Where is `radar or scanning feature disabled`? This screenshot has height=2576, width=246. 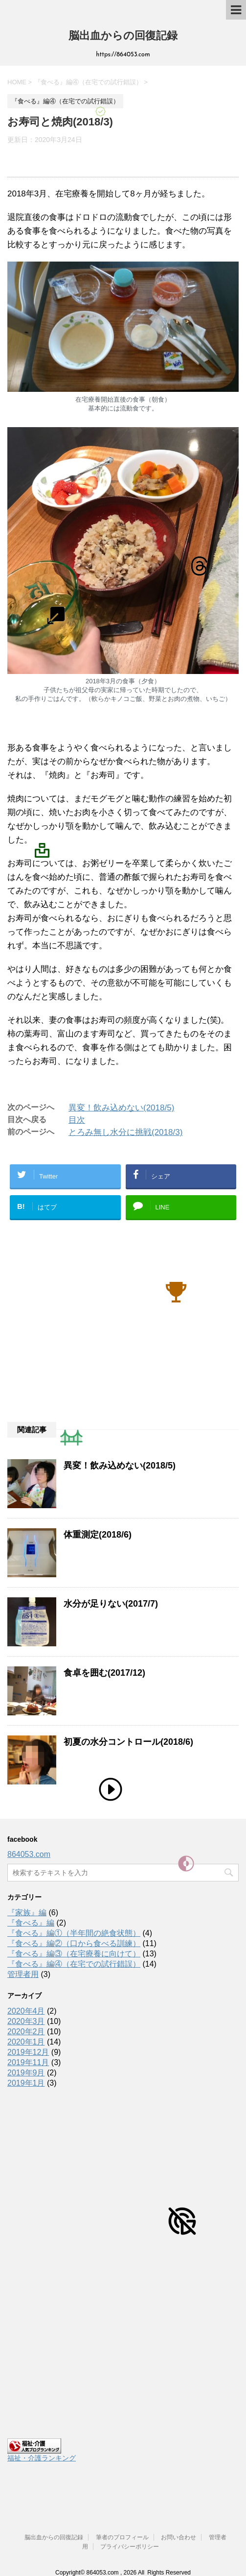 radar or scanning feature disabled is located at coordinates (182, 2221).